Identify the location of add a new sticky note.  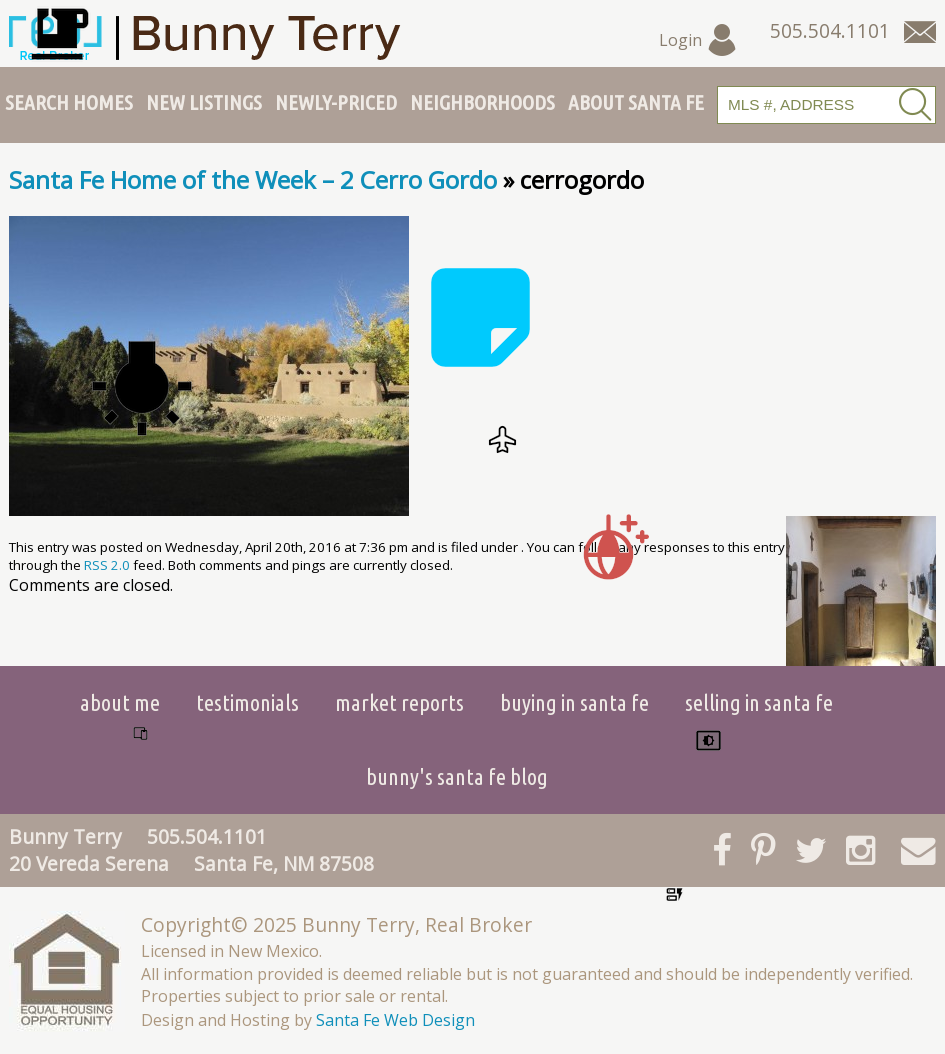
(480, 317).